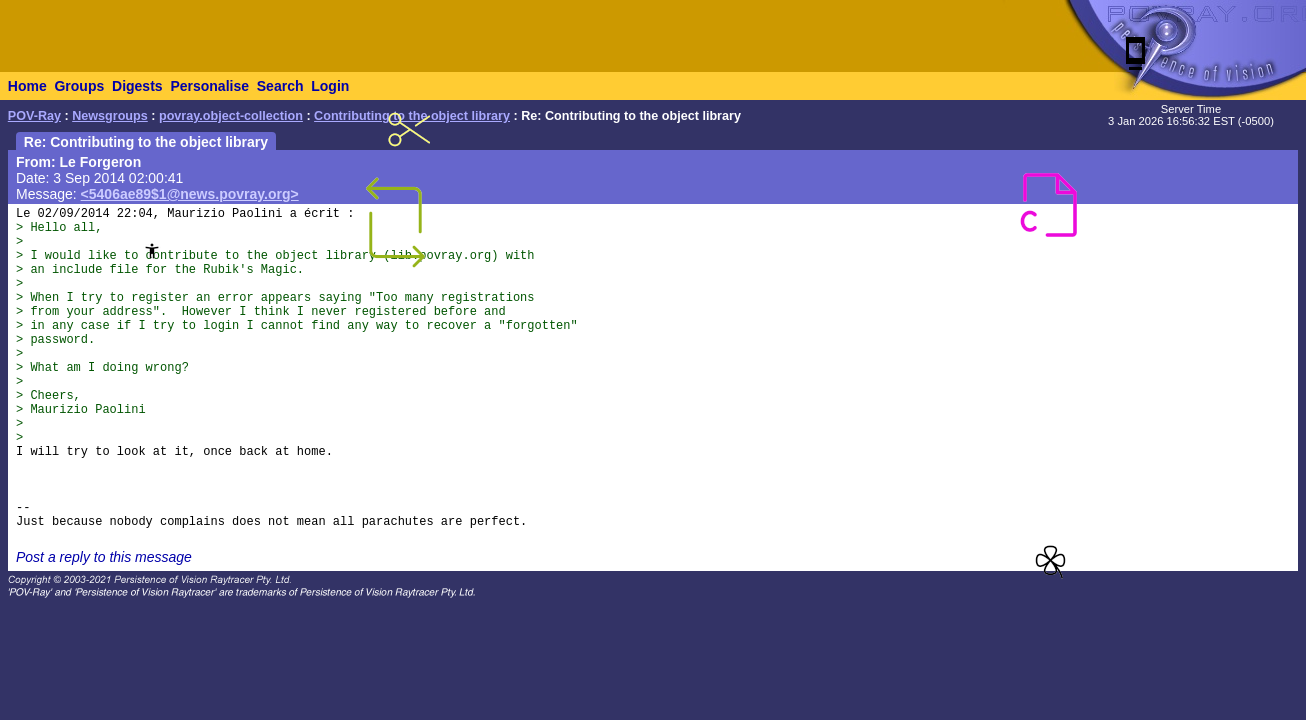 The height and width of the screenshot is (720, 1306). What do you see at coordinates (408, 129) in the screenshot?
I see `cut selected content` at bounding box center [408, 129].